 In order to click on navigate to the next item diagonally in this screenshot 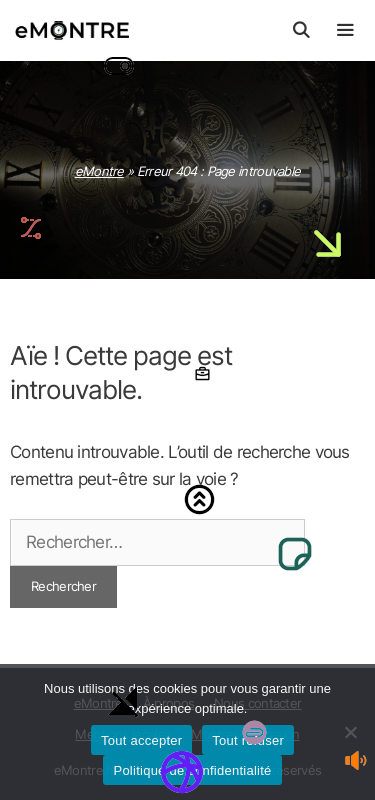, I will do `click(327, 243)`.